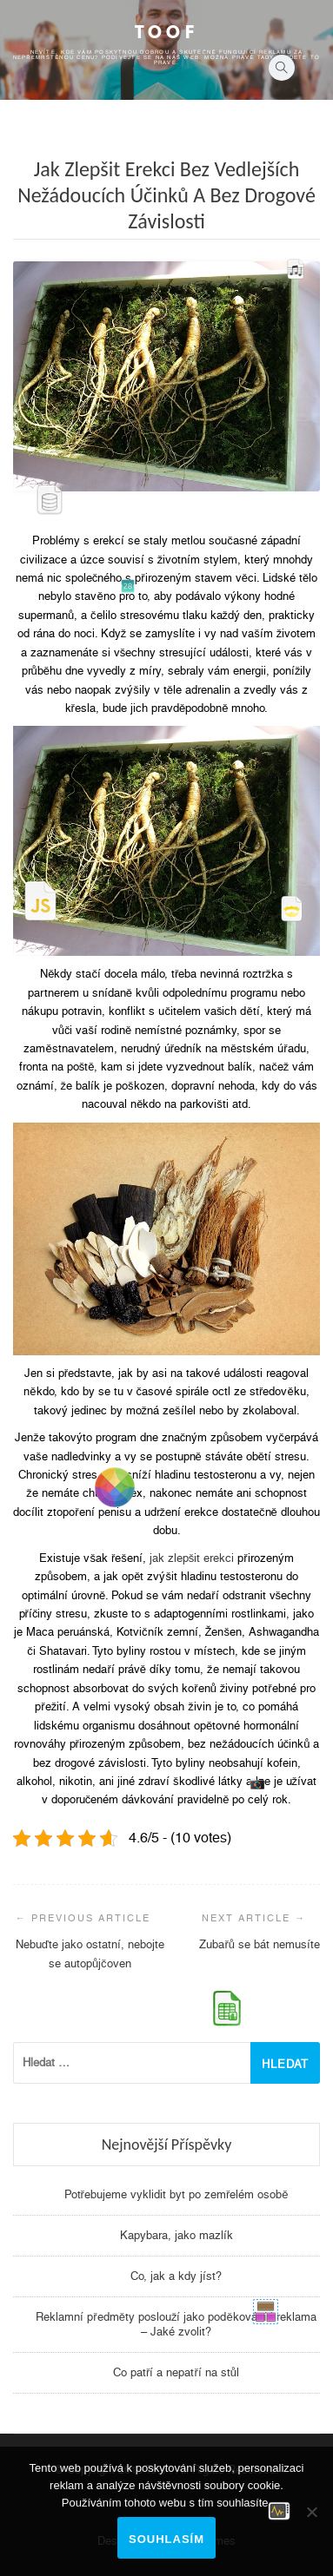 This screenshot has height=2576, width=333. What do you see at coordinates (128, 586) in the screenshot?
I see `open the calendar app` at bounding box center [128, 586].